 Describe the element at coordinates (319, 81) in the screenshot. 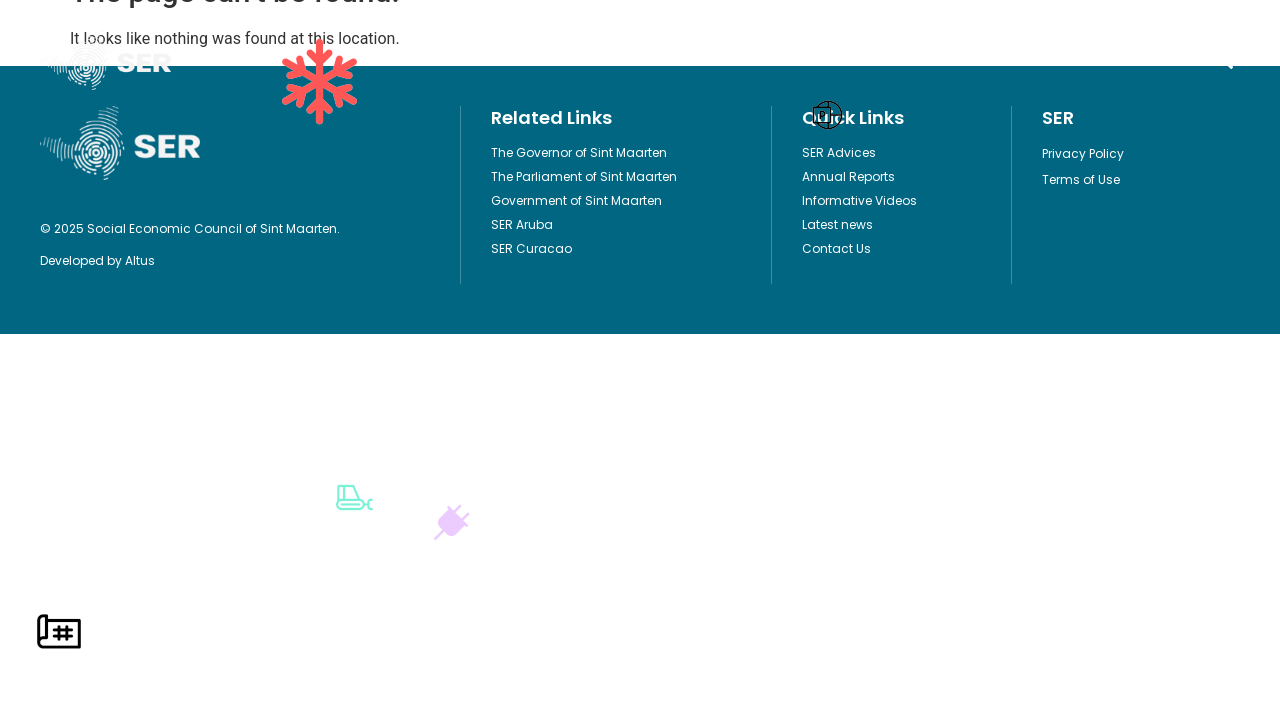

I see `indicates cold or freezing temperature setting` at that location.